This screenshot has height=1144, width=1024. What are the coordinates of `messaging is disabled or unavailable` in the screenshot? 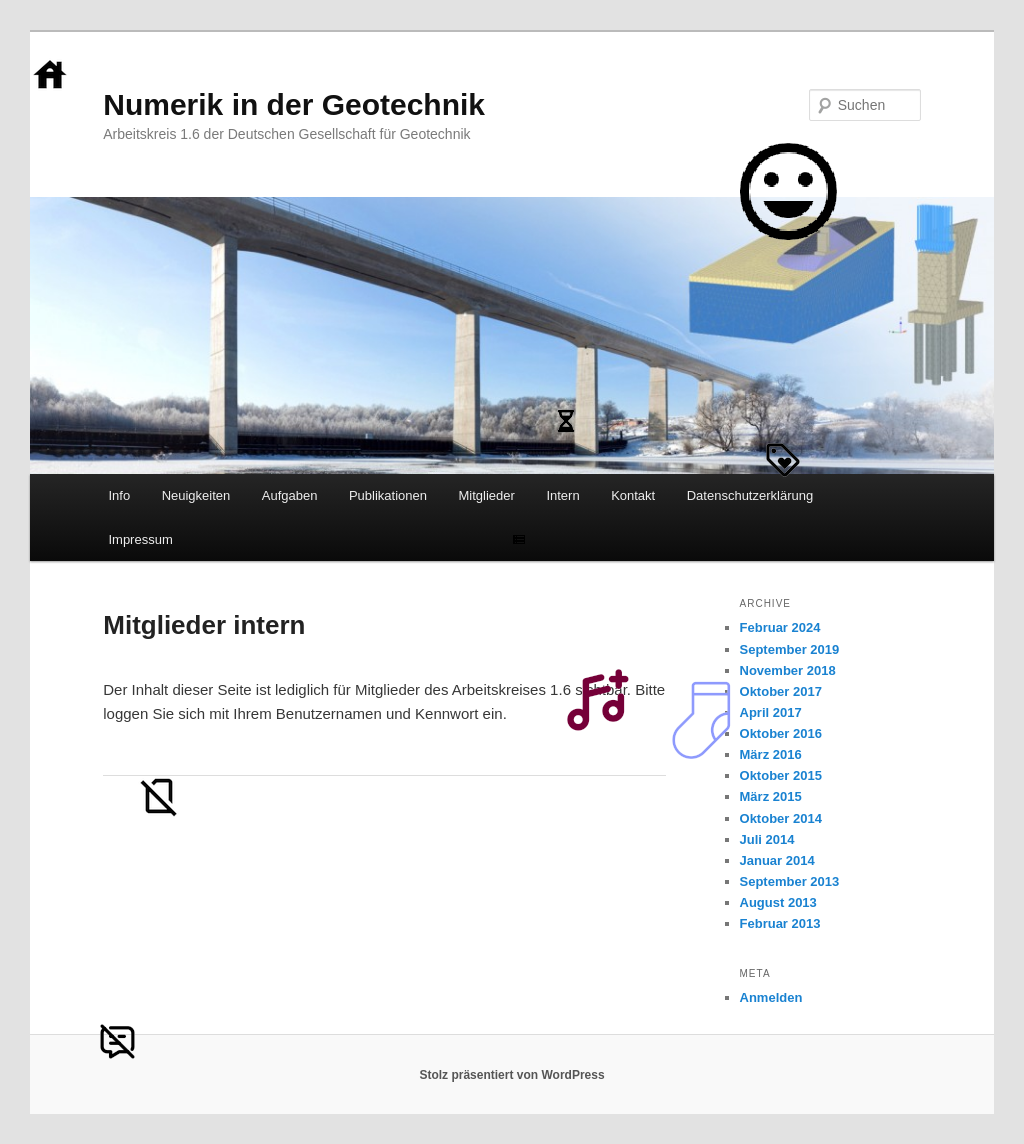 It's located at (117, 1041).